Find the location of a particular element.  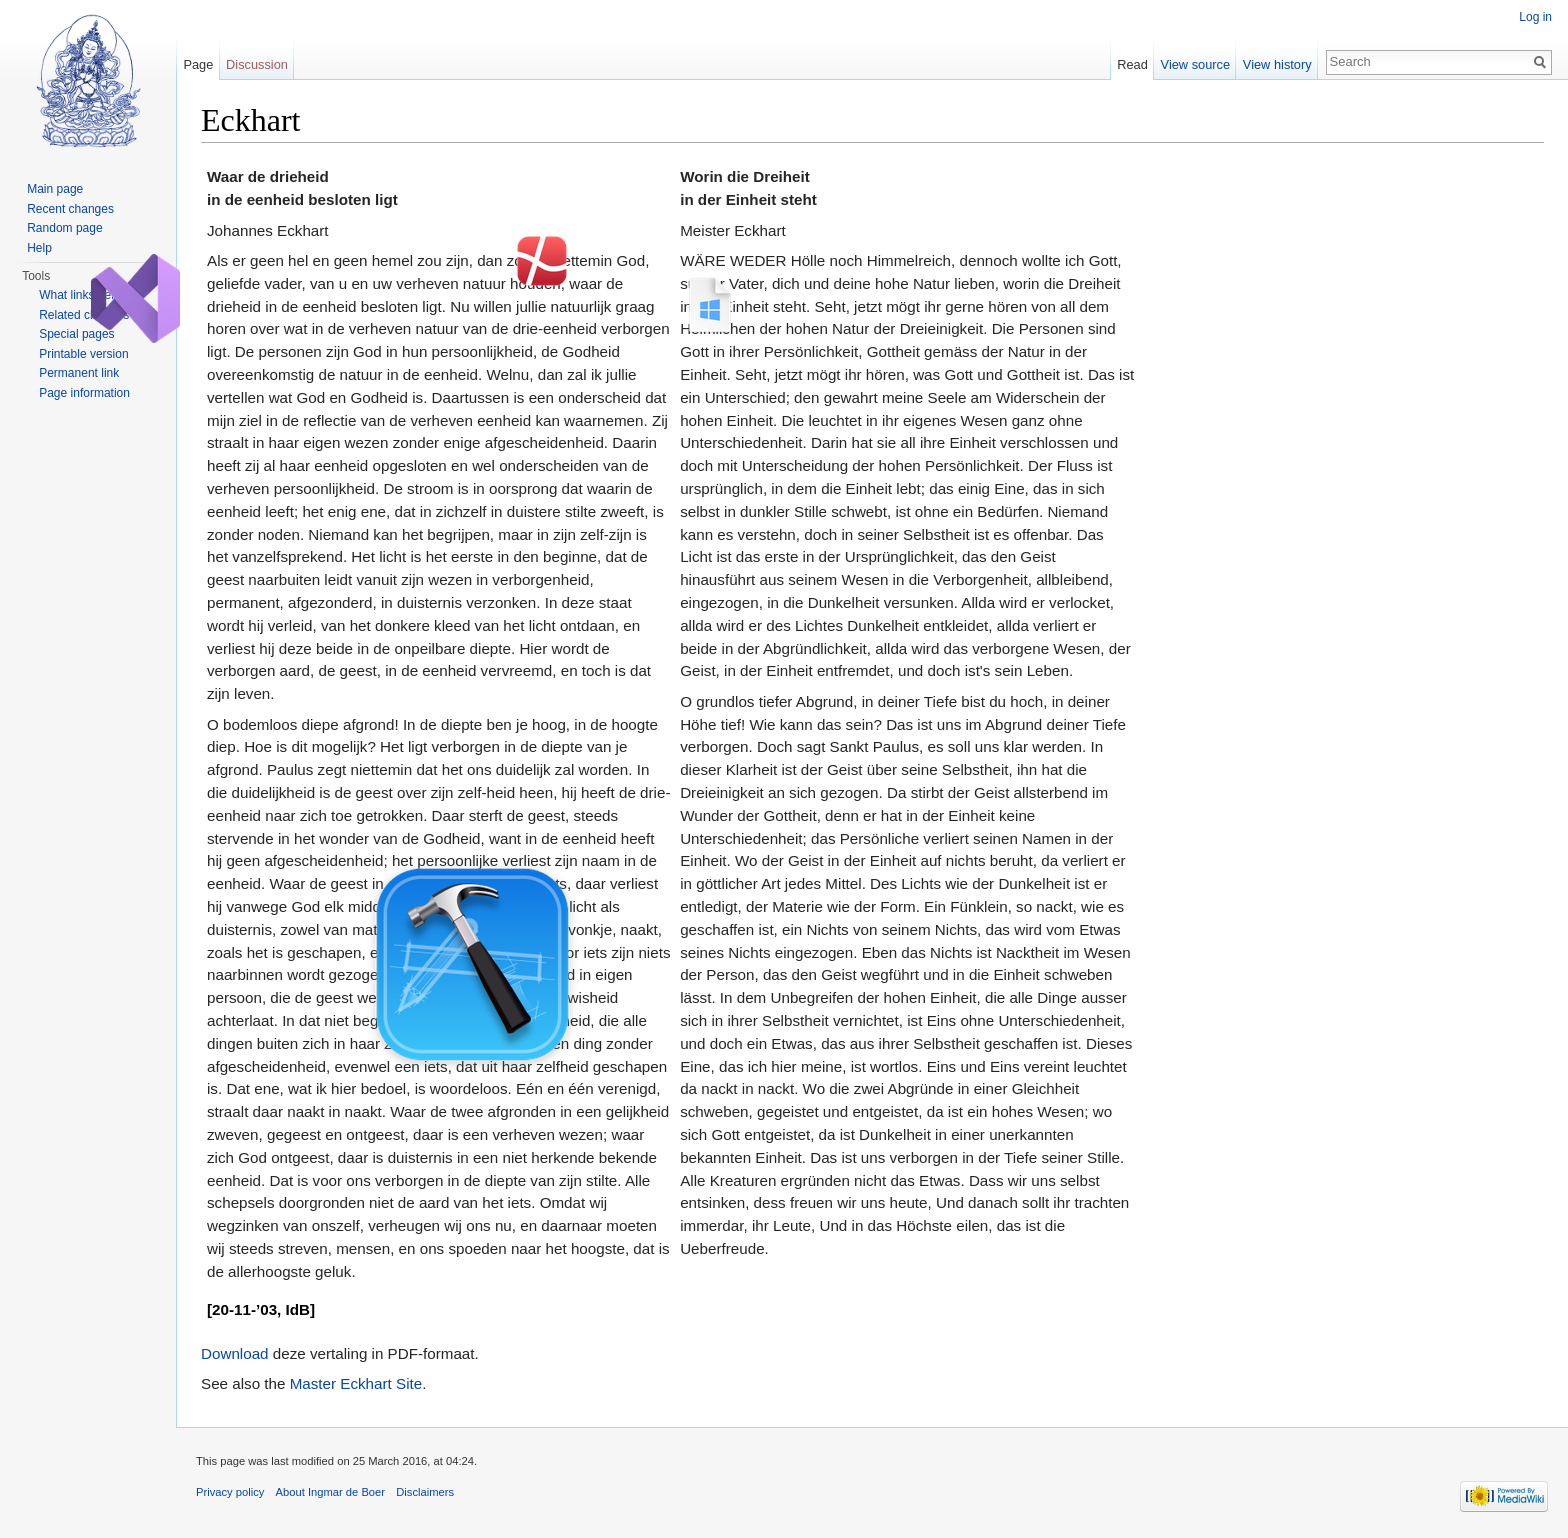

a windows executable or application file is located at coordinates (710, 306).